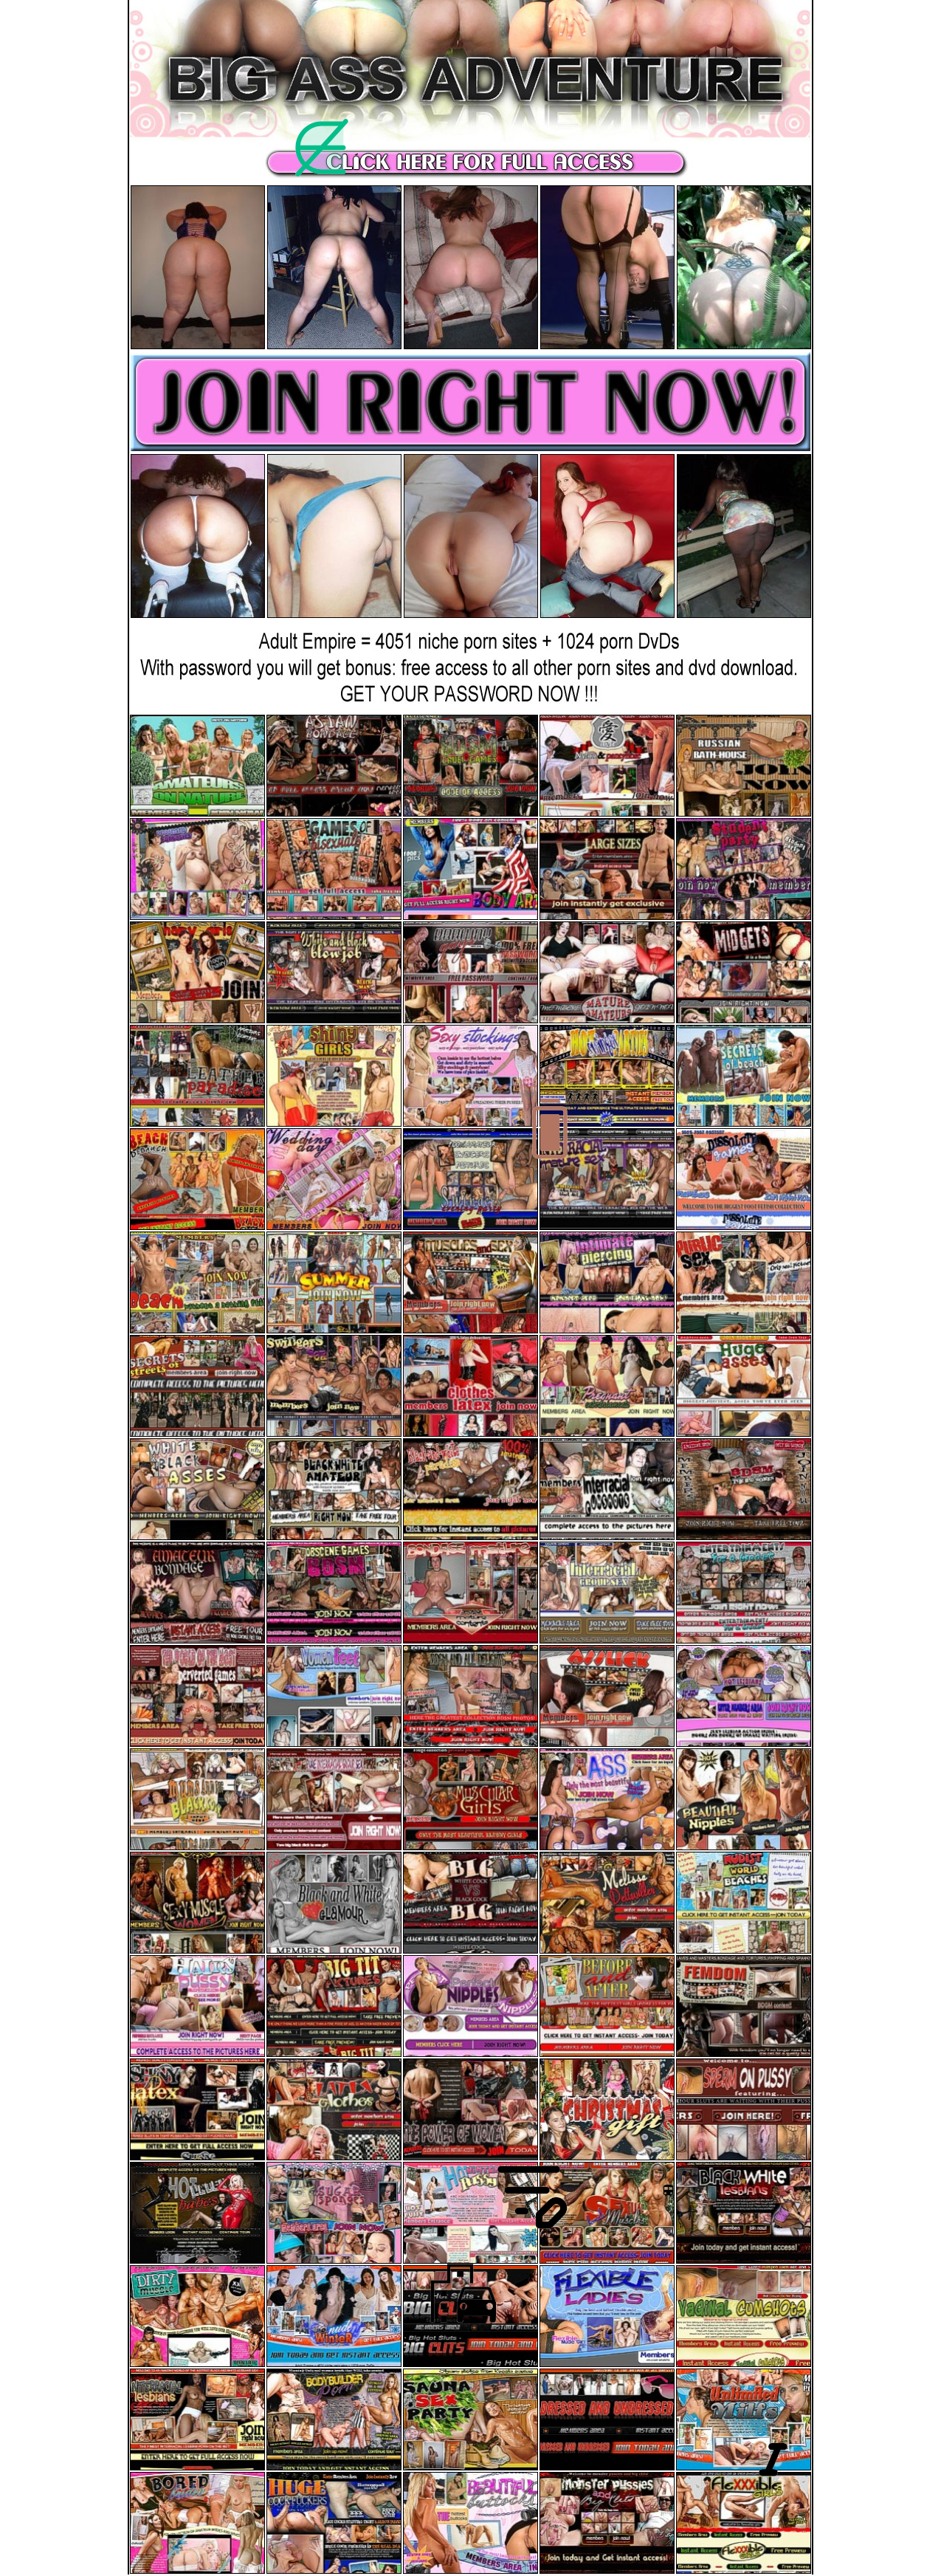  Describe the element at coordinates (550, 1130) in the screenshot. I see `indicates battery is fully charged` at that location.